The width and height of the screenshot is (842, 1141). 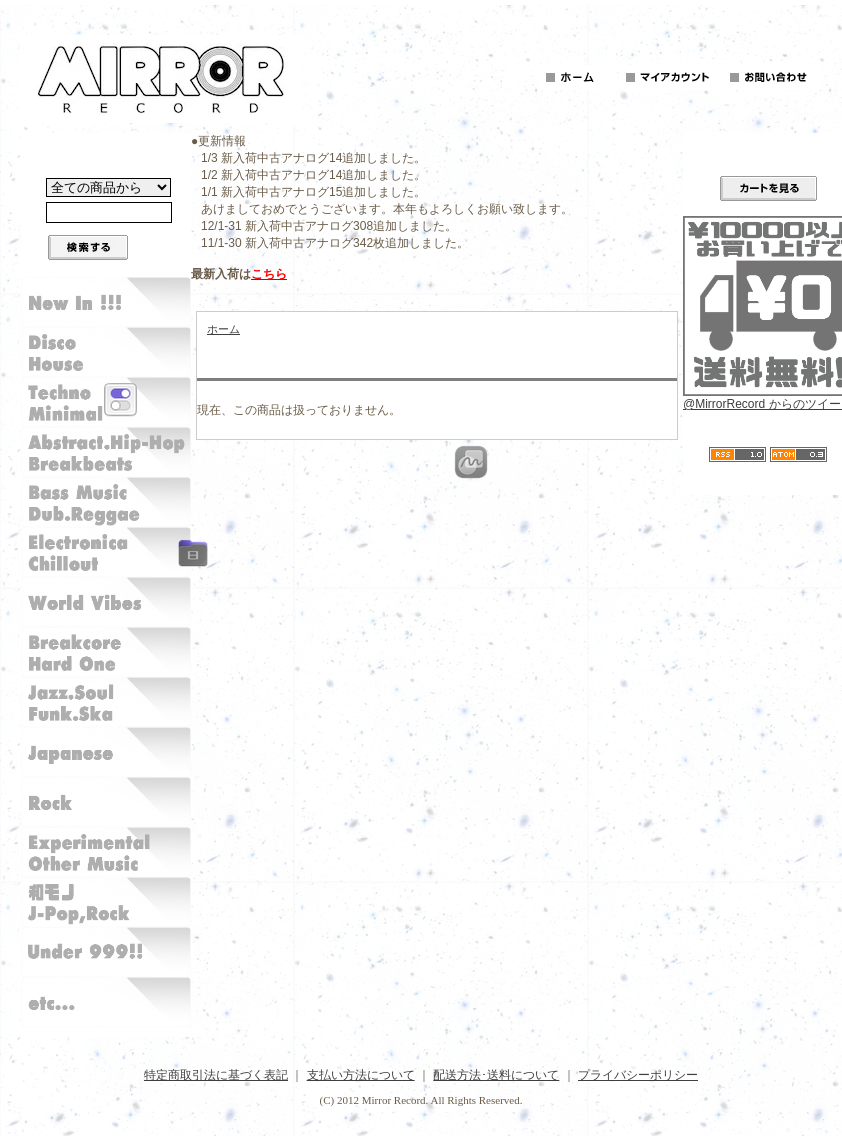 What do you see at coordinates (120, 399) in the screenshot?
I see `open system settings or preferences` at bounding box center [120, 399].